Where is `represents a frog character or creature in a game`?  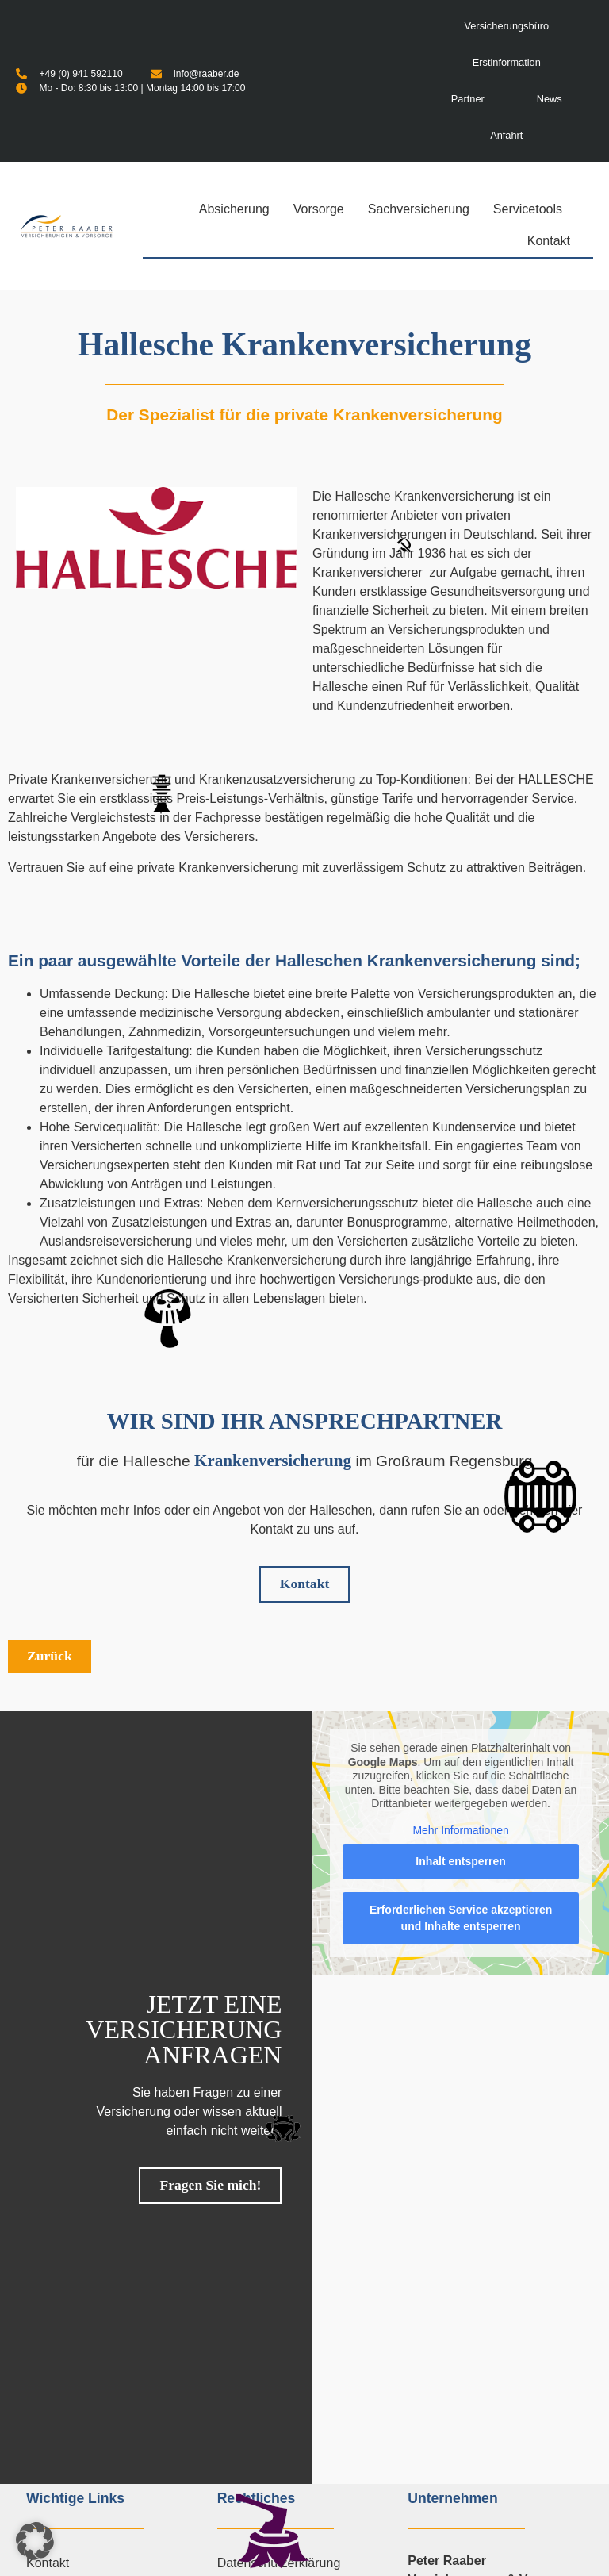 represents a frog character or creature in a game is located at coordinates (283, 2128).